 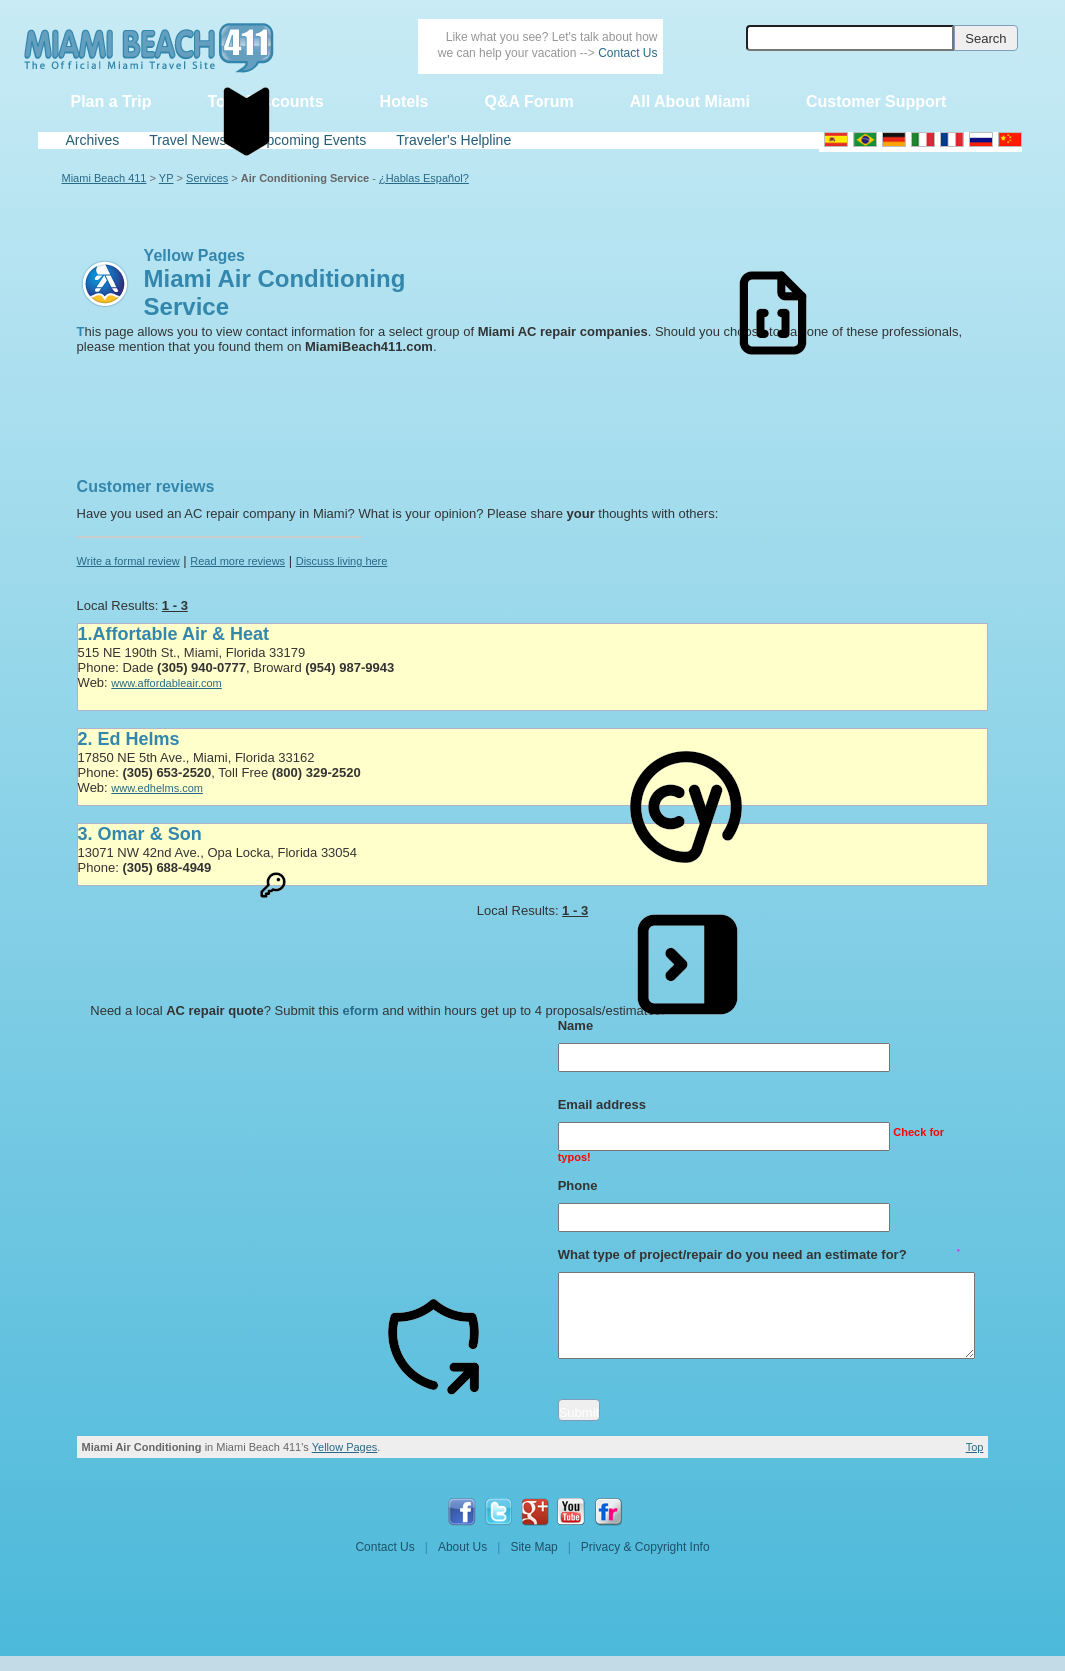 I want to click on indicates verified or certified status, so click(x=246, y=121).